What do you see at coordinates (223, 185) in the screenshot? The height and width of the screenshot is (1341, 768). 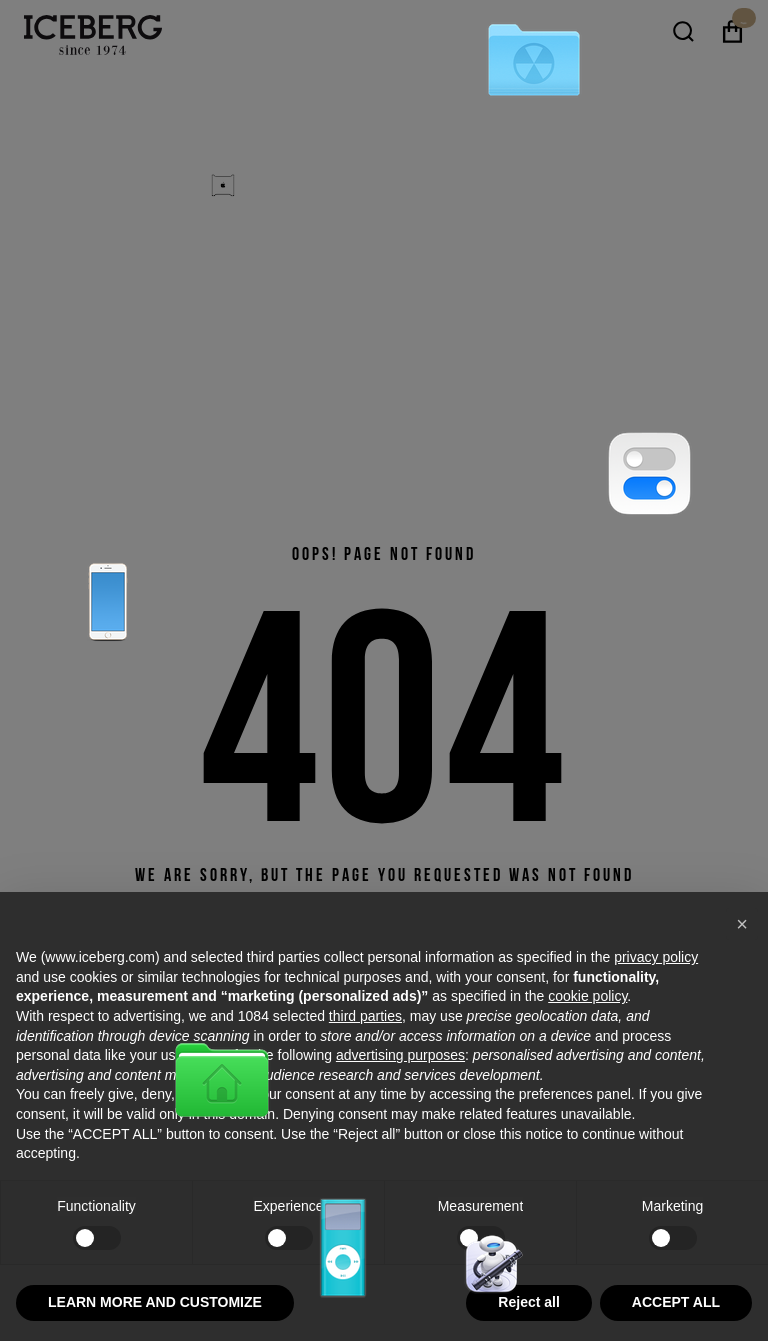 I see `navigate to mac pro in finder sidebar` at bounding box center [223, 185].